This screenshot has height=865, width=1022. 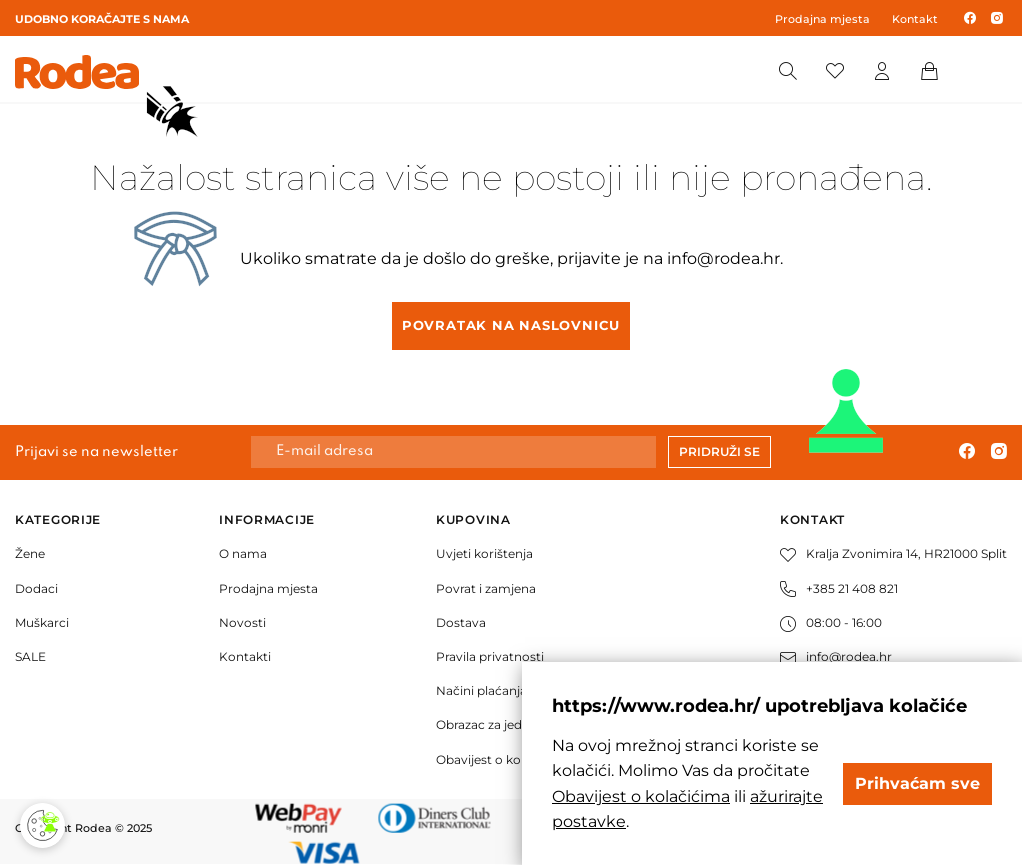 What do you see at coordinates (50, 822) in the screenshot?
I see `access sci-fi or space-themed games` at bounding box center [50, 822].